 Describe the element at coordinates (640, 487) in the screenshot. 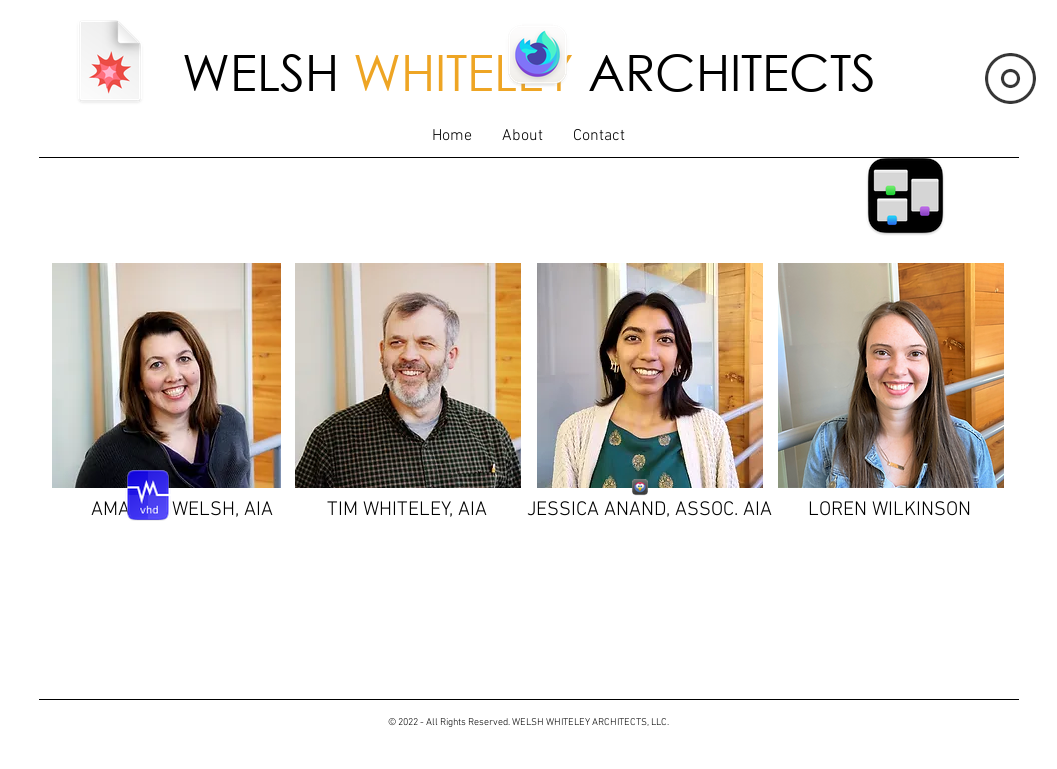

I see `open corebird twitter client` at that location.